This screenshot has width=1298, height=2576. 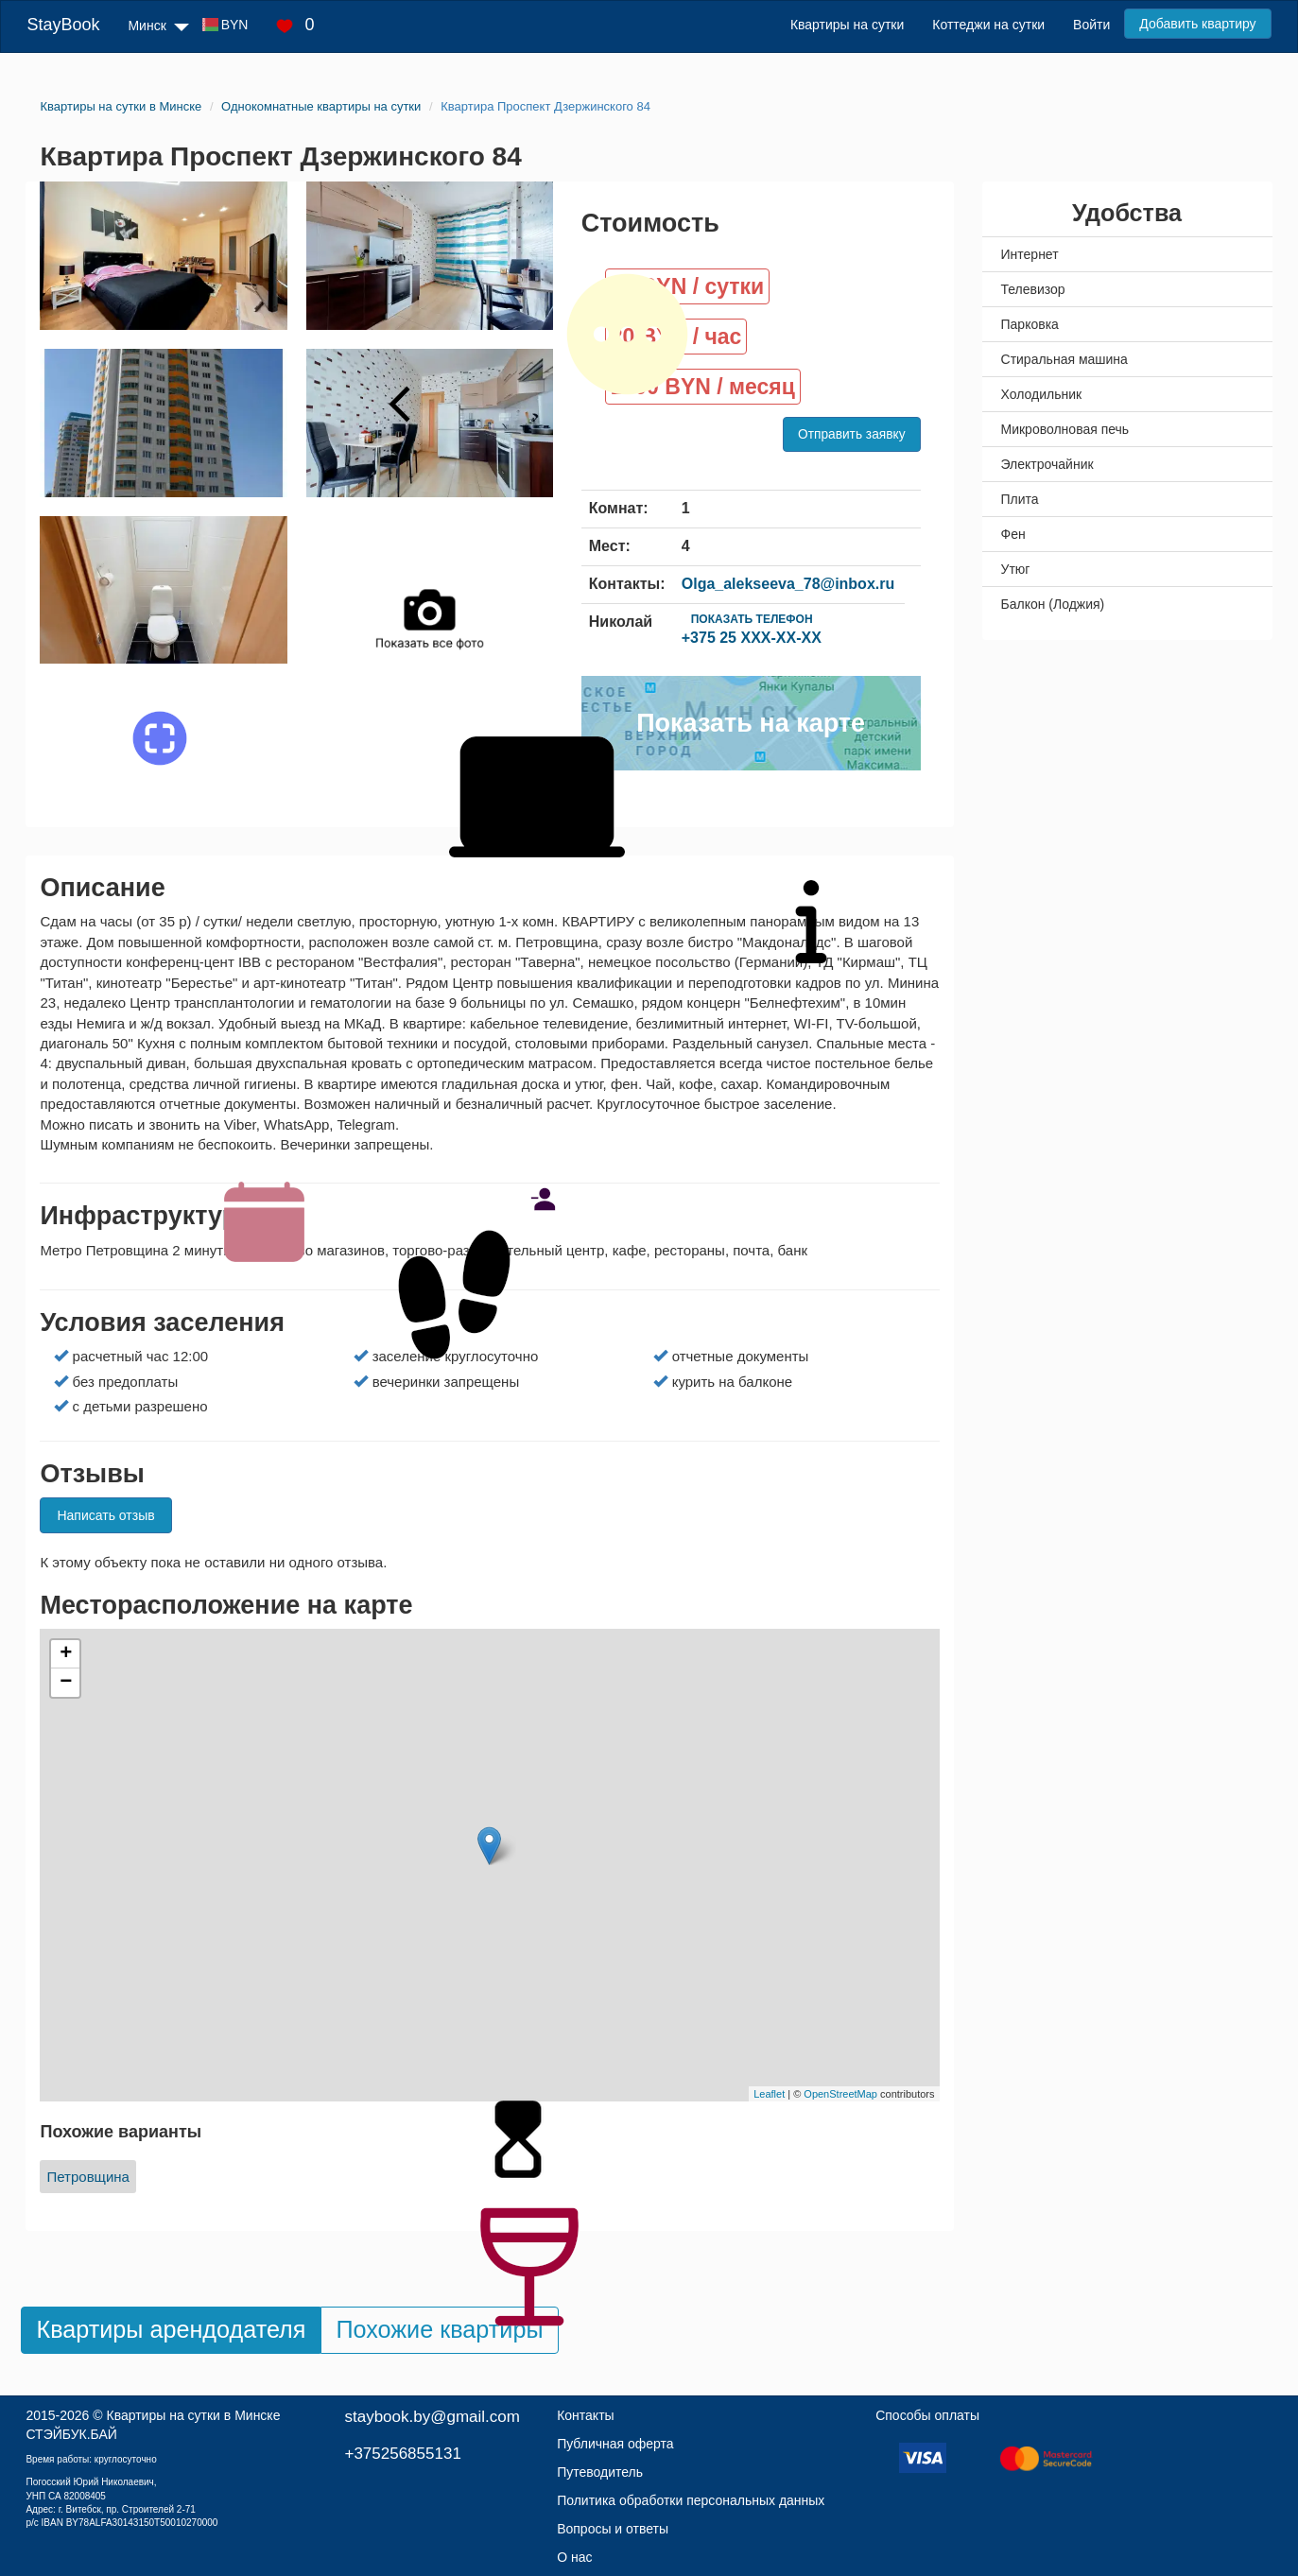 What do you see at coordinates (529, 2267) in the screenshot?
I see `browse wine selection or menu` at bounding box center [529, 2267].